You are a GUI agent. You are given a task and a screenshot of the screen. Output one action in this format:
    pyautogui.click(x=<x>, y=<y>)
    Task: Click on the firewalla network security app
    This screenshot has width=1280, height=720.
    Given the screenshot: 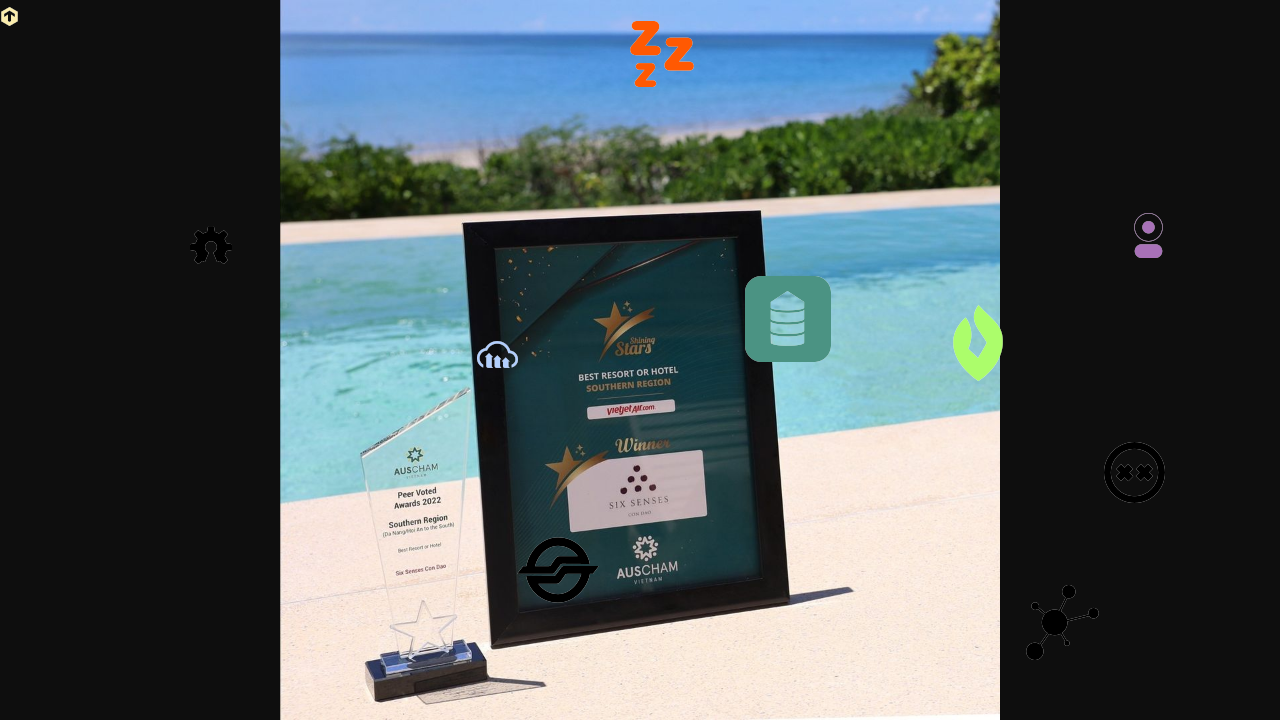 What is the action you would take?
    pyautogui.click(x=978, y=343)
    